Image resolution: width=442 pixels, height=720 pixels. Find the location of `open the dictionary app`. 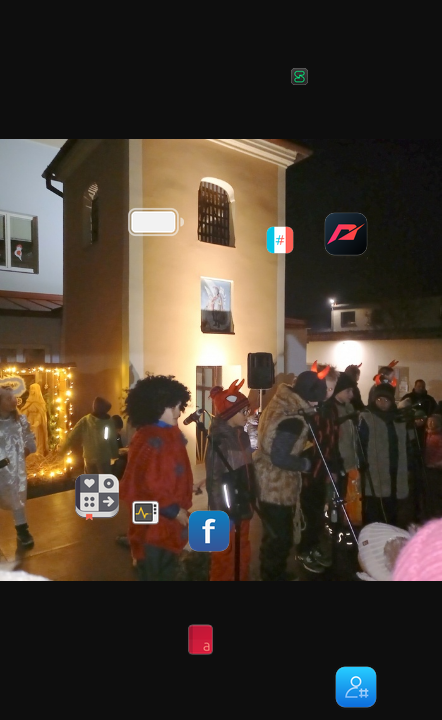

open the dictionary app is located at coordinates (200, 639).